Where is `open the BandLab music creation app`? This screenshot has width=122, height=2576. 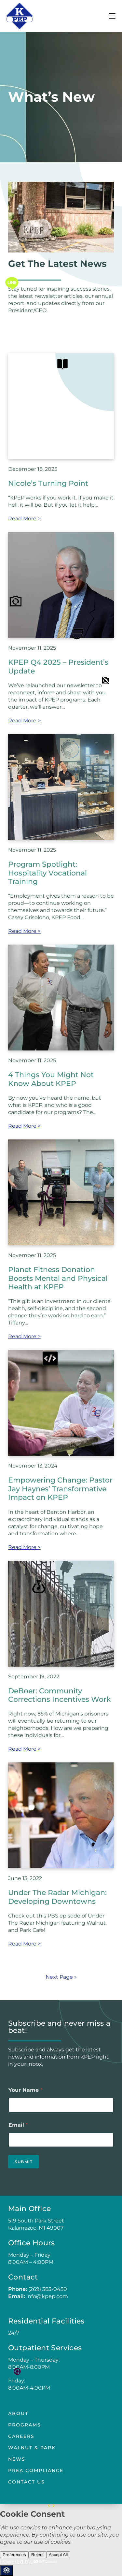
open the BandLab music creation app is located at coordinates (39, 1587).